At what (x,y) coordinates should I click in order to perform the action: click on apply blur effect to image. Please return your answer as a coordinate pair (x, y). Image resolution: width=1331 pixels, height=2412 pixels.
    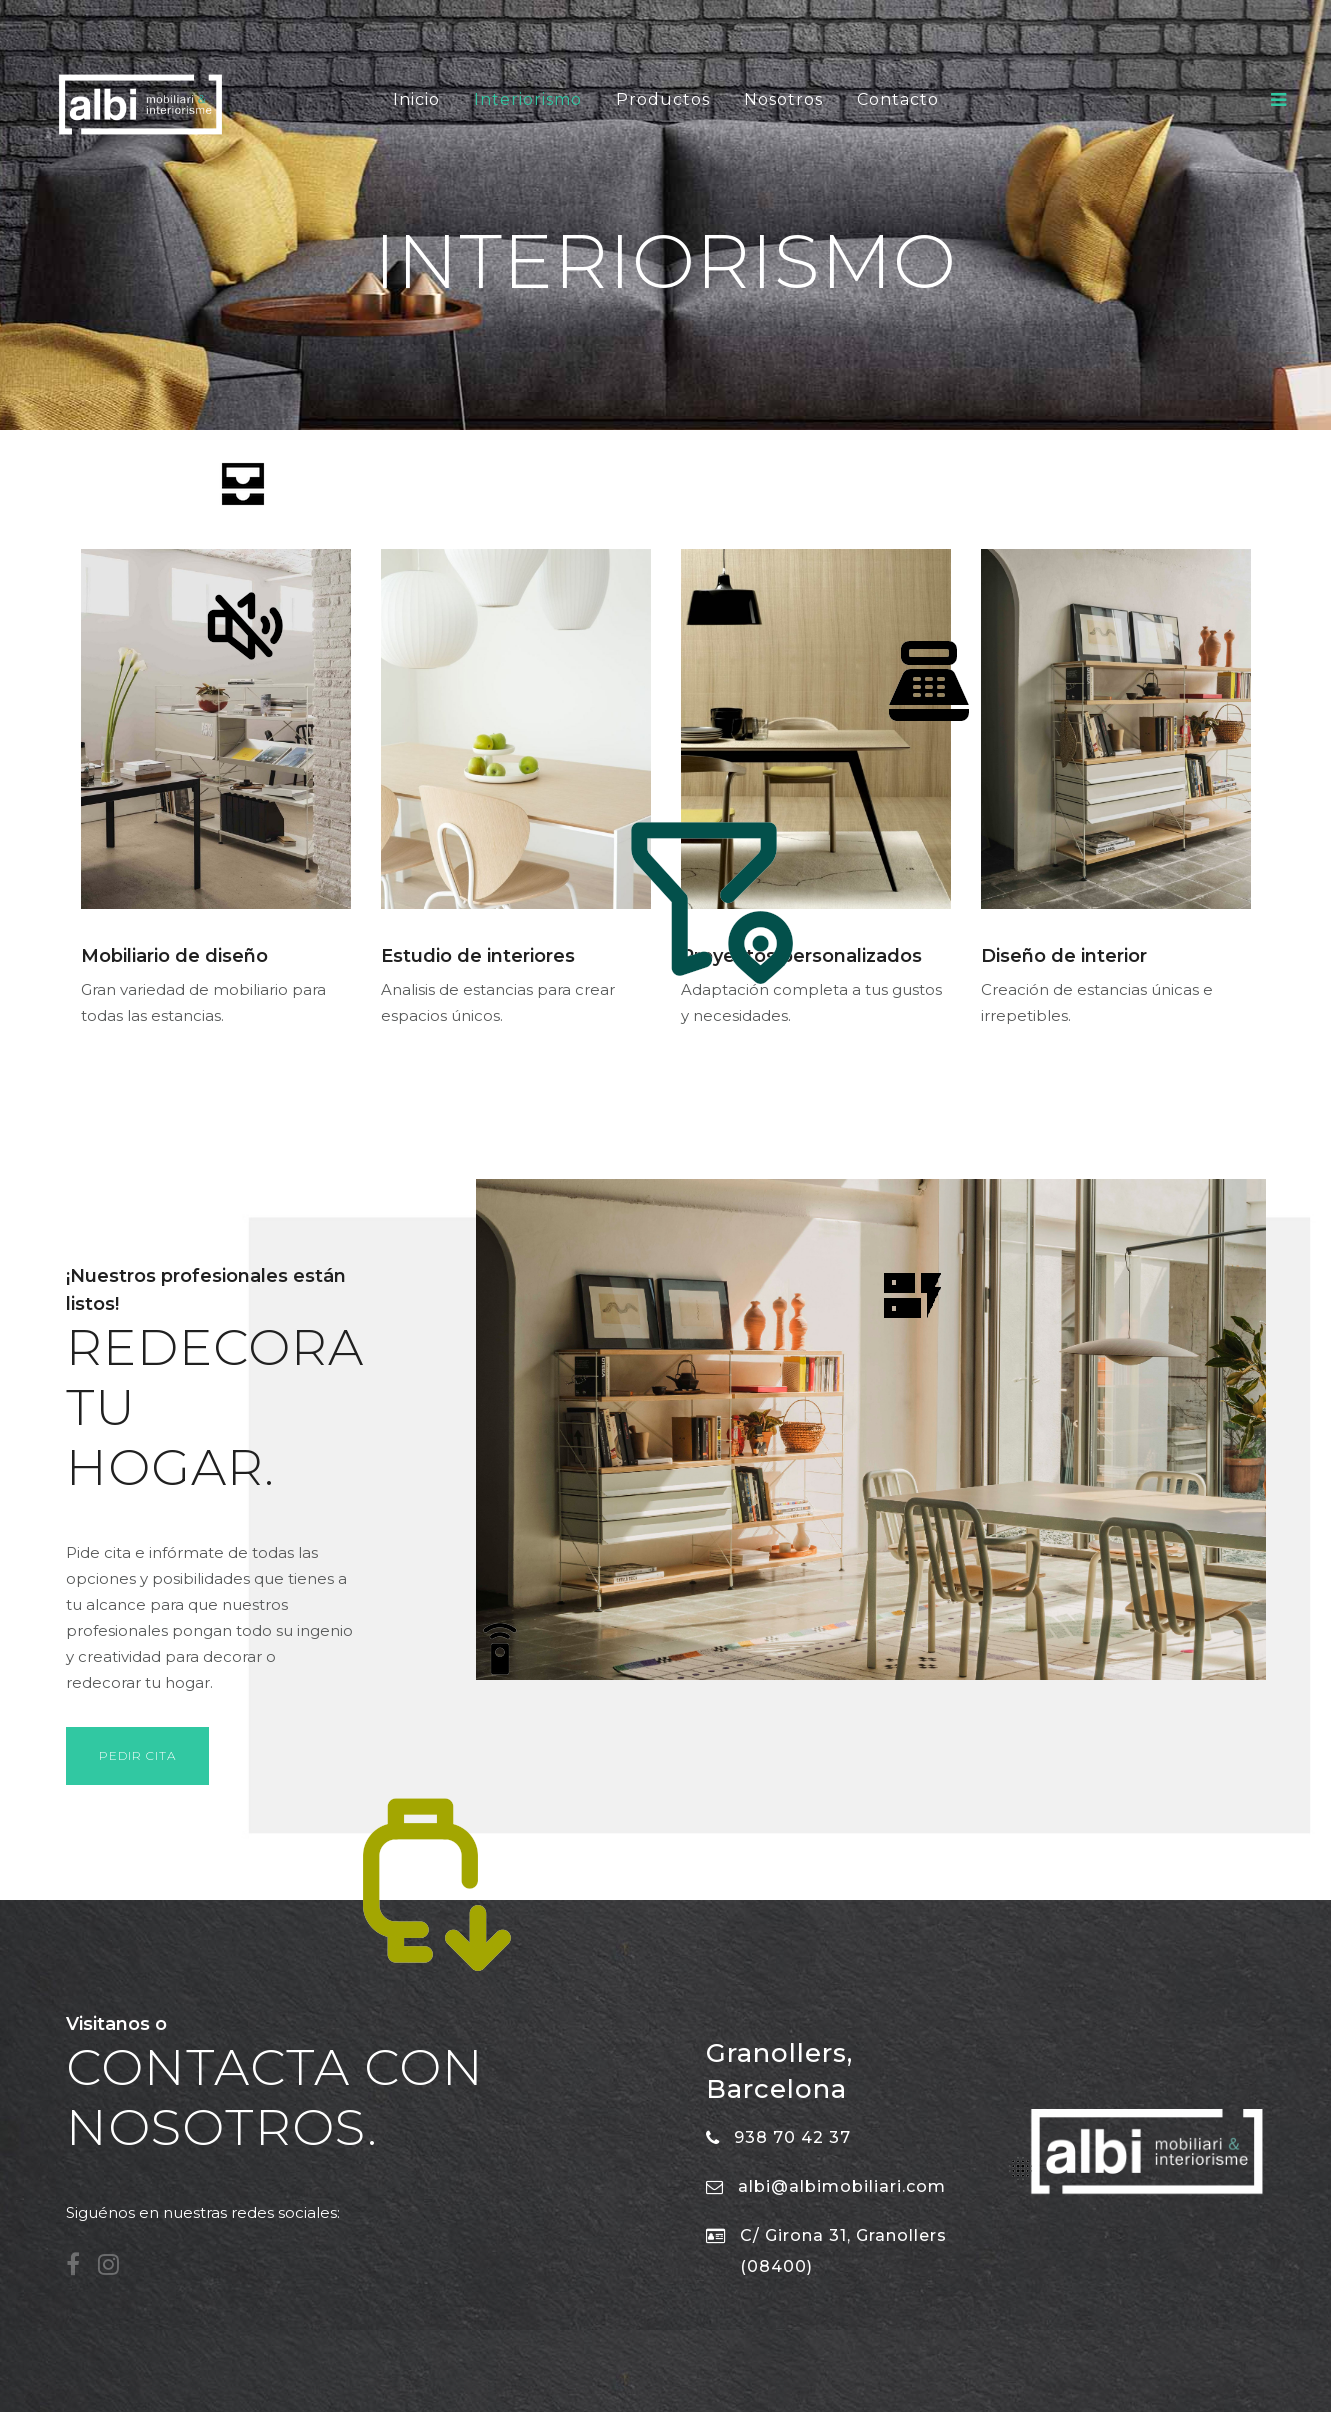
    Looking at the image, I should click on (1020, 2168).